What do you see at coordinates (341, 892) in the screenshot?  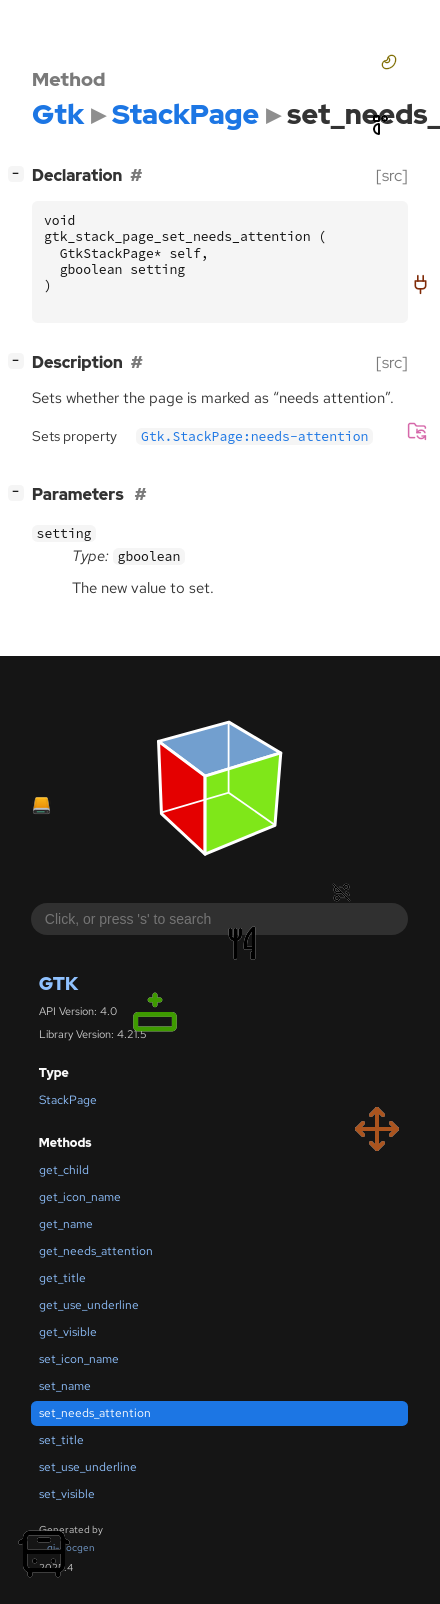 I see `disable route navigation` at bounding box center [341, 892].